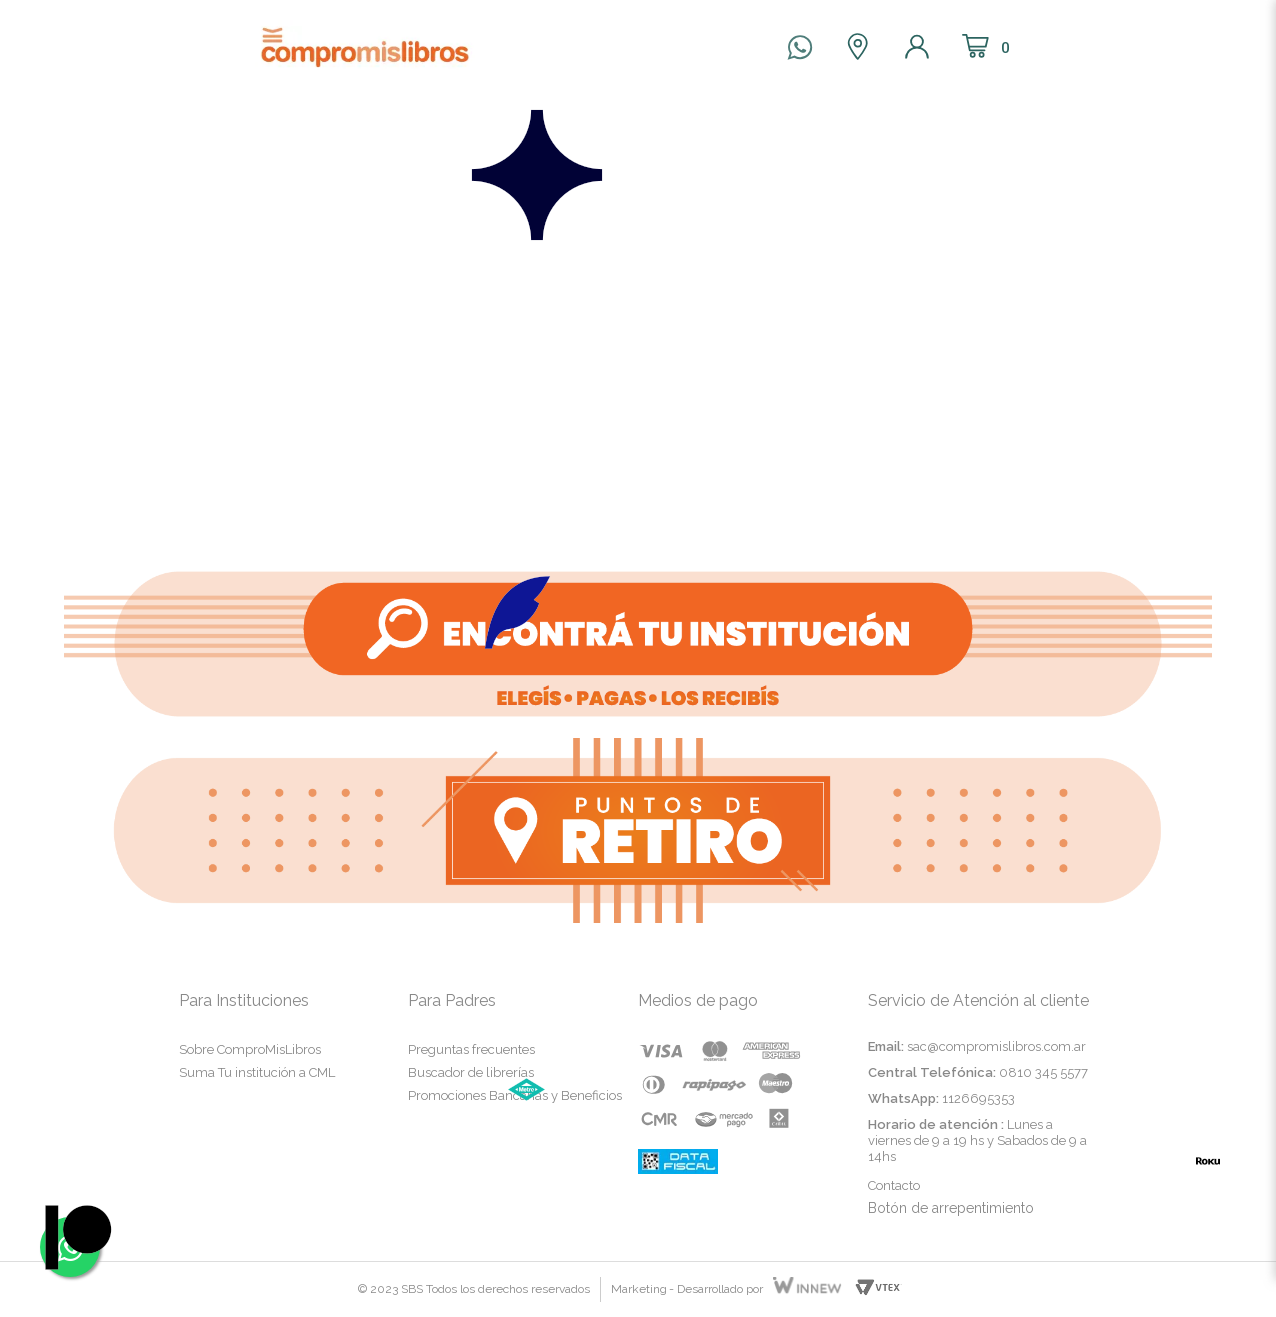 The height and width of the screenshot is (1317, 1276). Describe the element at coordinates (77, 1237) in the screenshot. I see `link to patreon profile or page` at that location.